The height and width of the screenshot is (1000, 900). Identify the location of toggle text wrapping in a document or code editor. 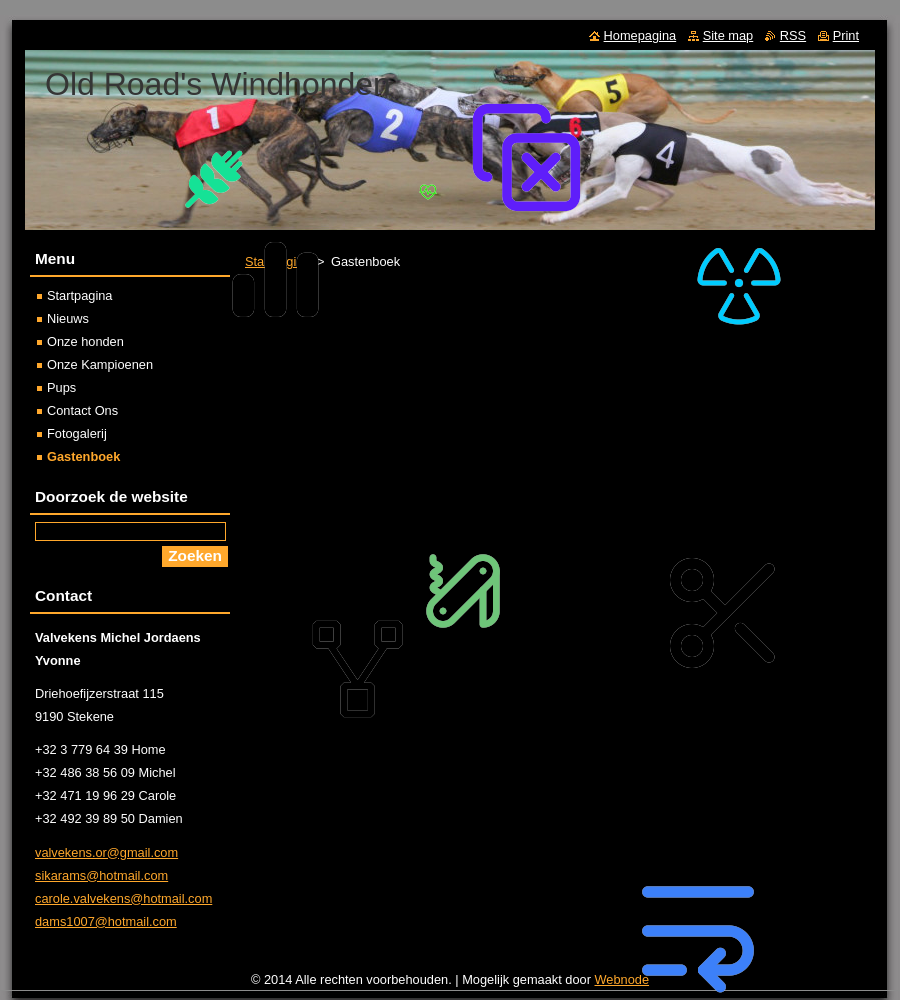
(698, 931).